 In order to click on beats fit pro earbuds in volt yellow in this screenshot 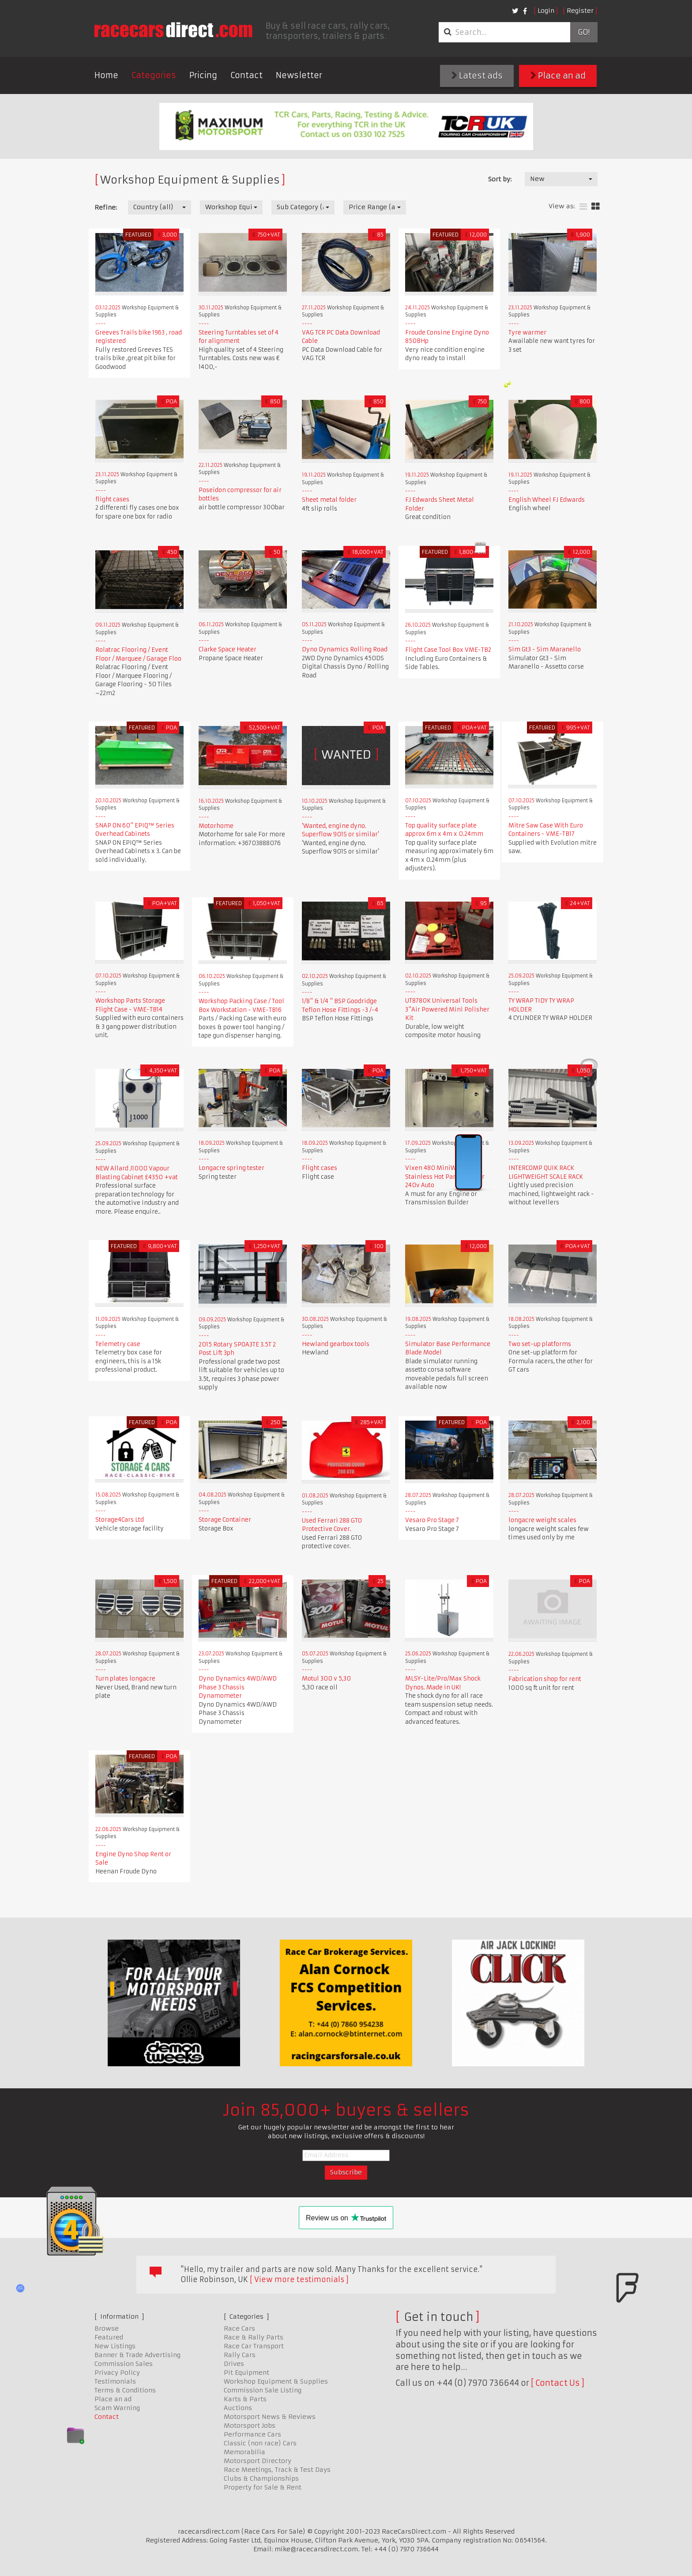, I will do `click(507, 384)`.